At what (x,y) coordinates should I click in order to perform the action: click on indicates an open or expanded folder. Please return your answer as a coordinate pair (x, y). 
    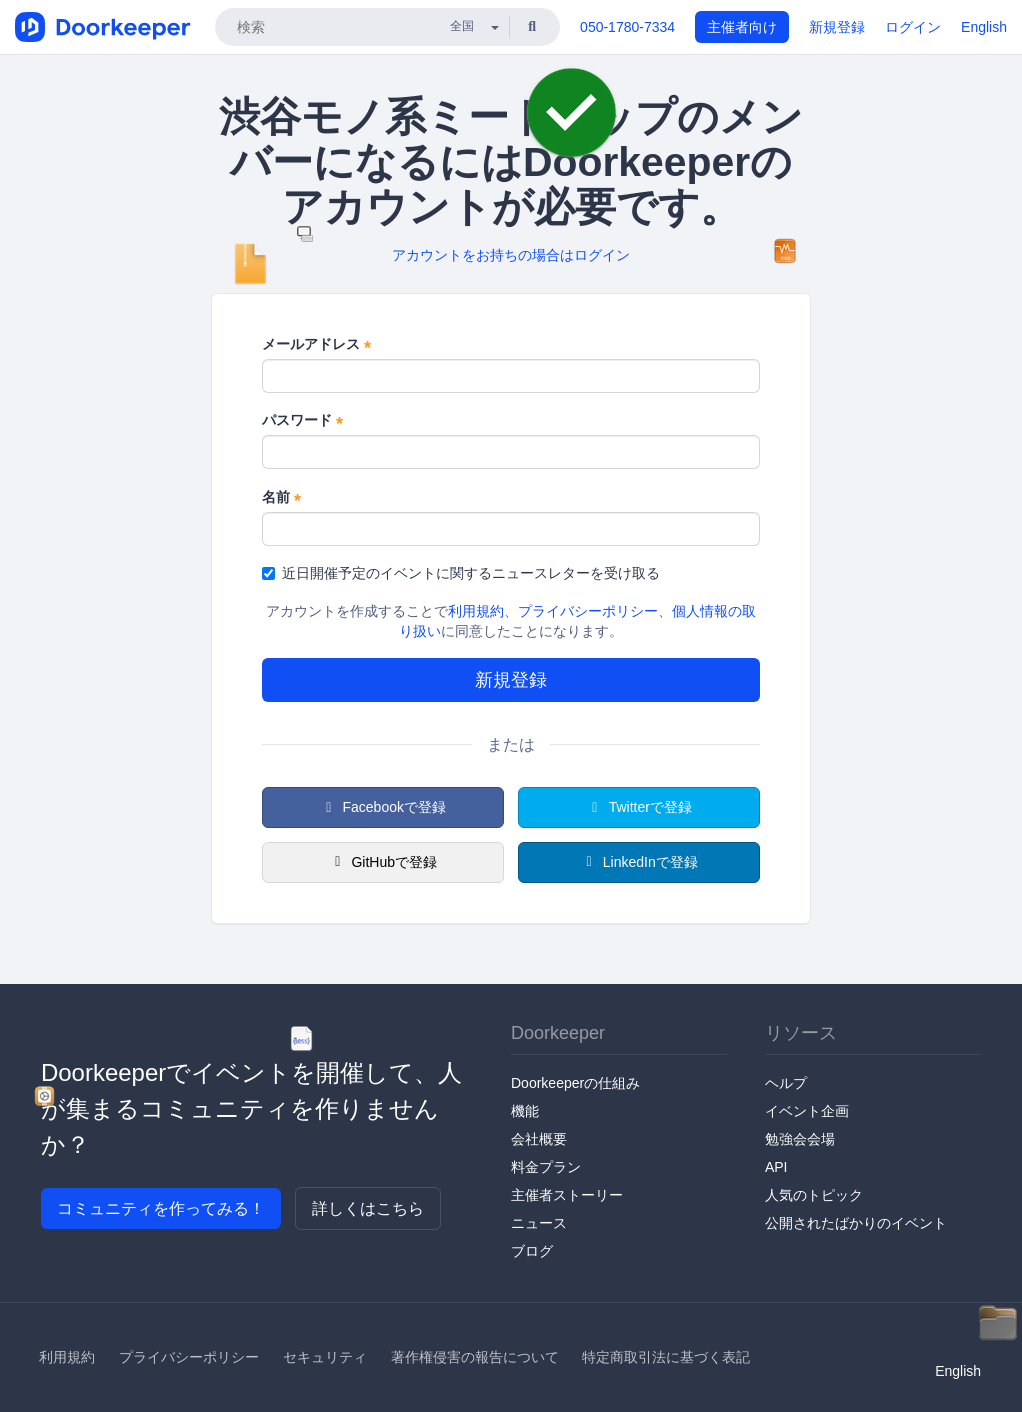
    Looking at the image, I should click on (998, 1322).